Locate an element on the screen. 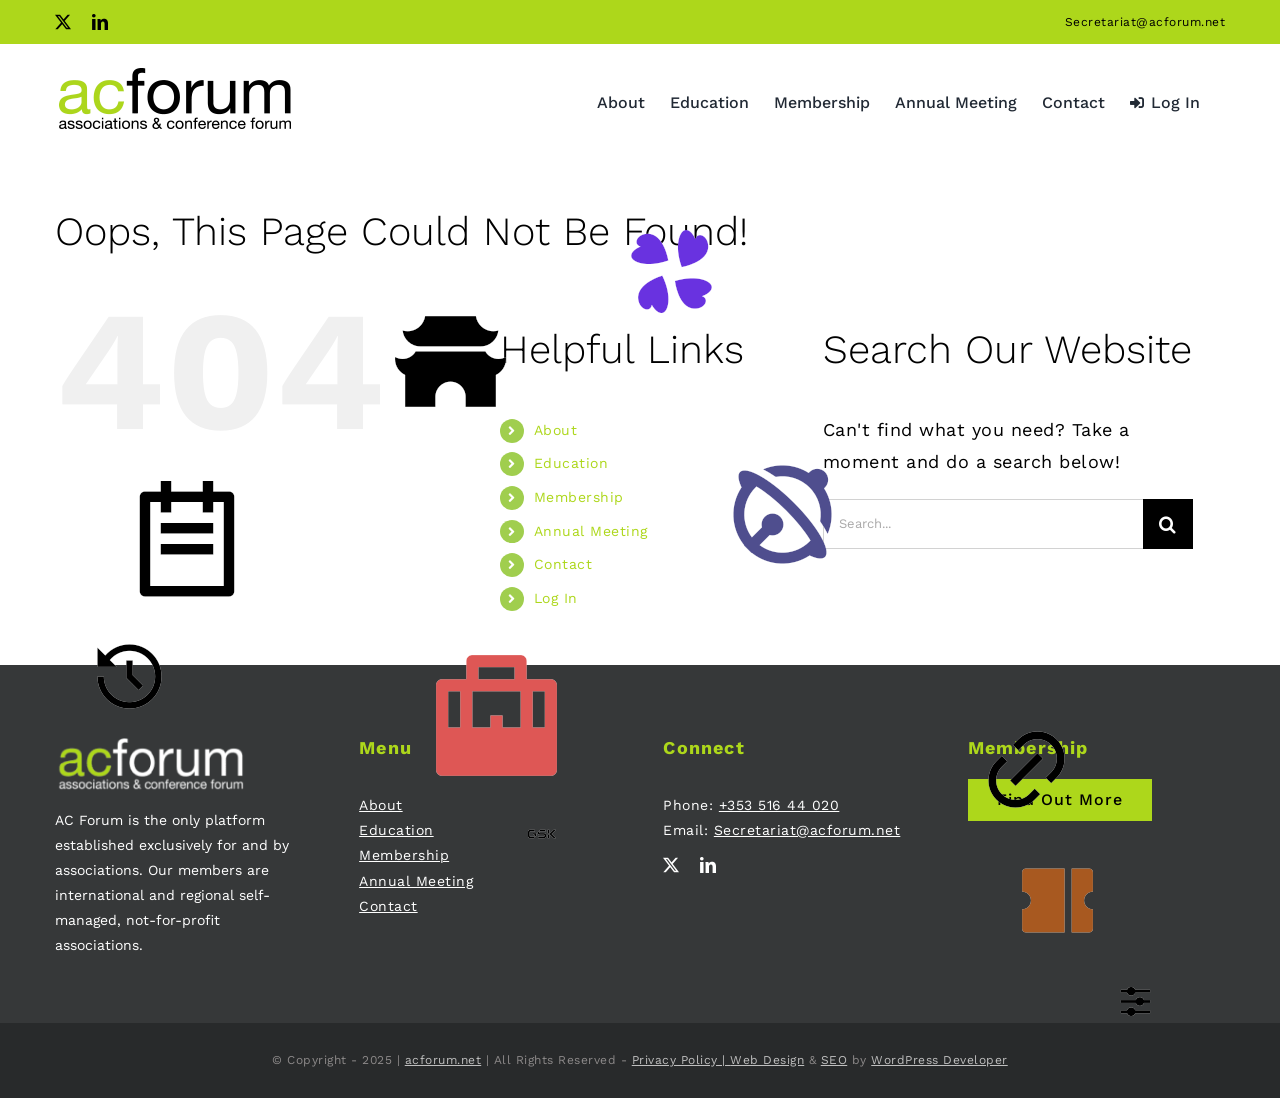 The image size is (1280, 1098). view recent activity or history is located at coordinates (129, 676).